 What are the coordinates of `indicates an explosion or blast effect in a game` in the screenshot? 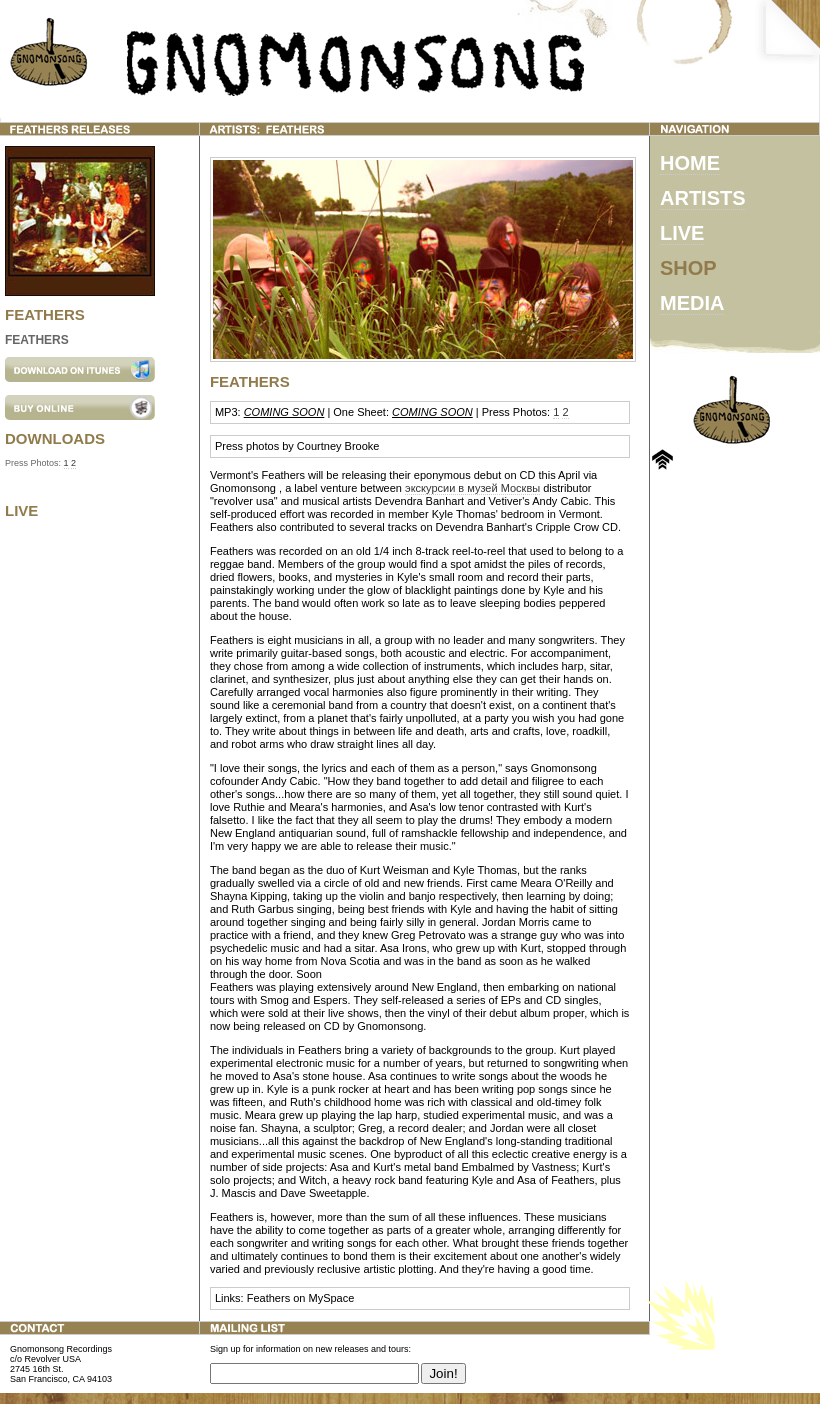 It's located at (680, 1314).